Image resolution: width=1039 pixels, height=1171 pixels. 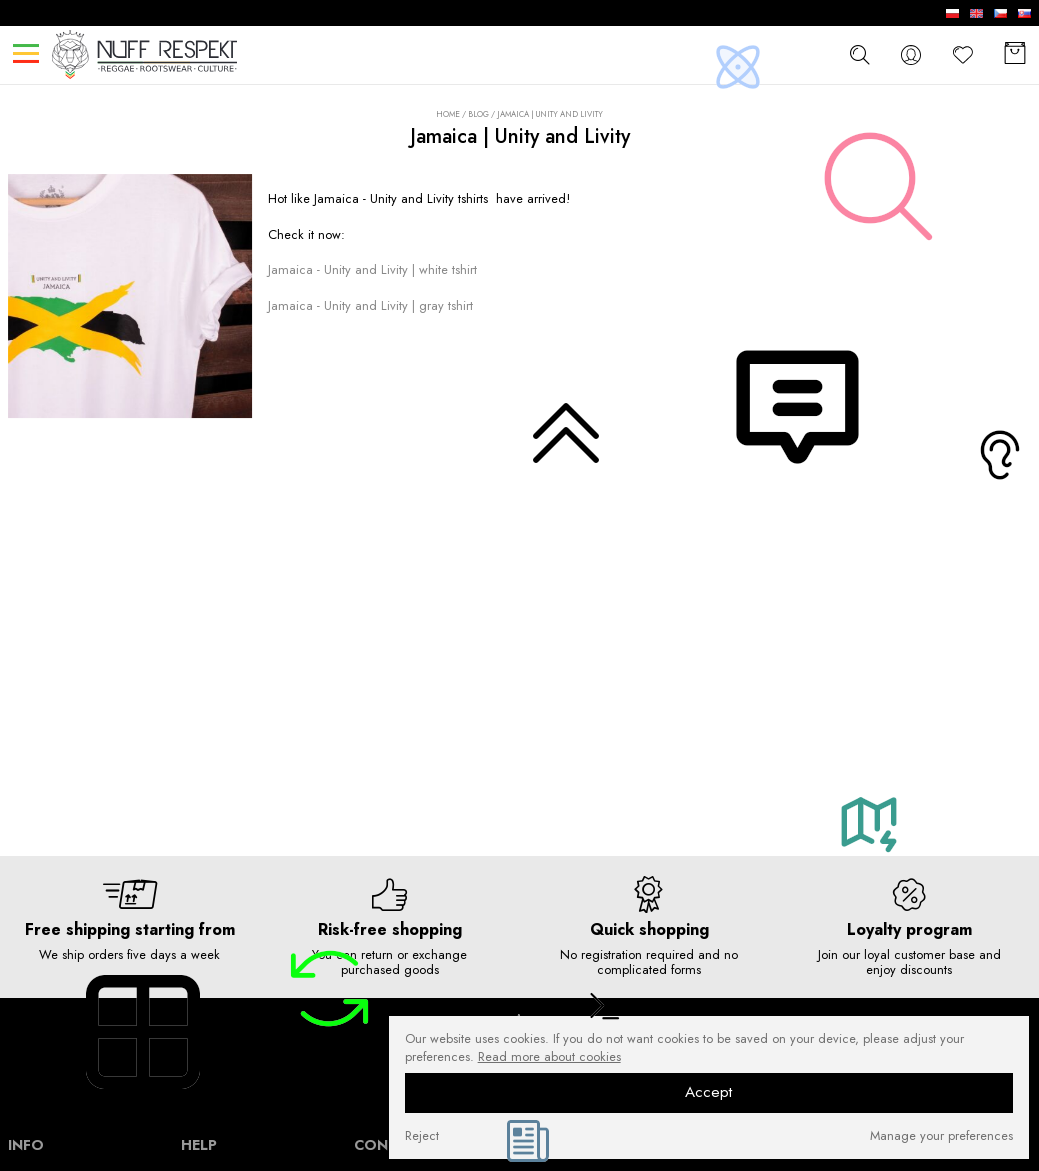 I want to click on scroll to top of page, so click(x=566, y=433).